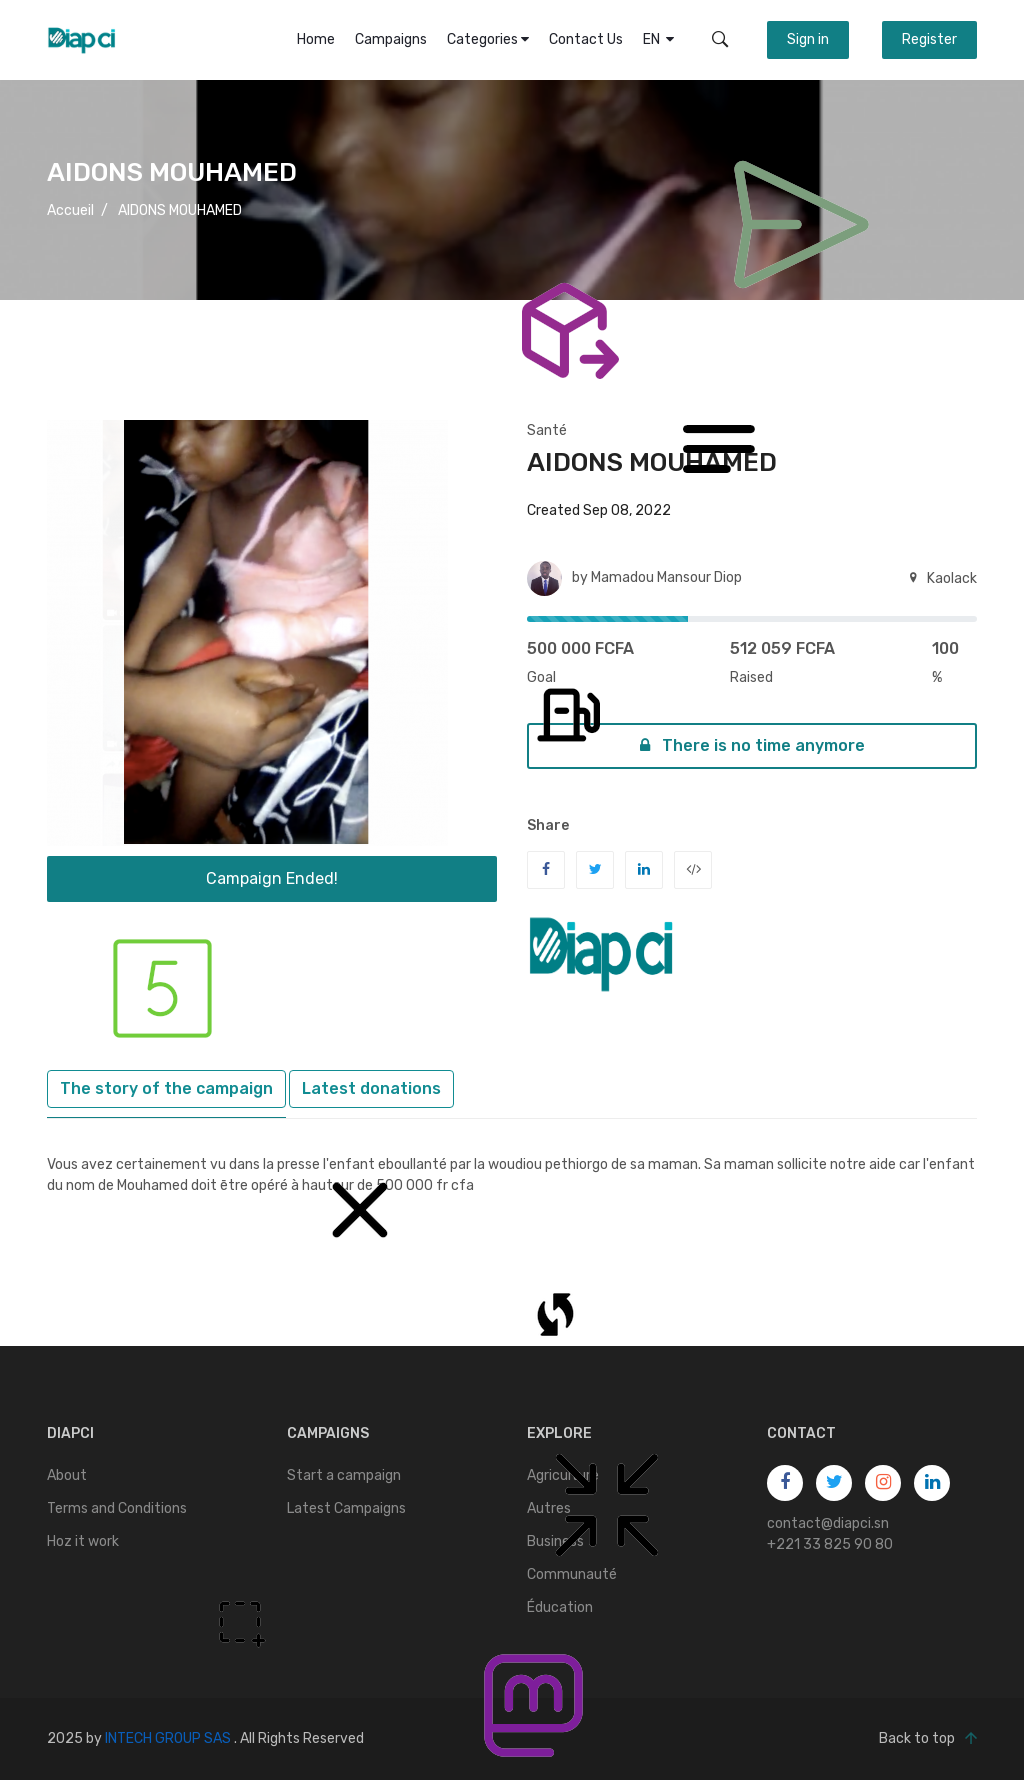 This screenshot has width=1024, height=1780. Describe the element at coordinates (566, 715) in the screenshot. I see `find nearby gas stations` at that location.